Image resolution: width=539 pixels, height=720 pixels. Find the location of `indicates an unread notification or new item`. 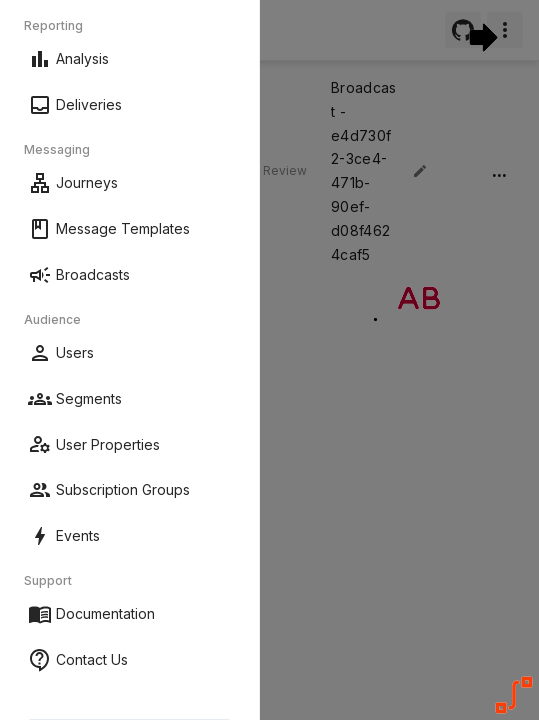

indicates an unread notification or new item is located at coordinates (375, 319).